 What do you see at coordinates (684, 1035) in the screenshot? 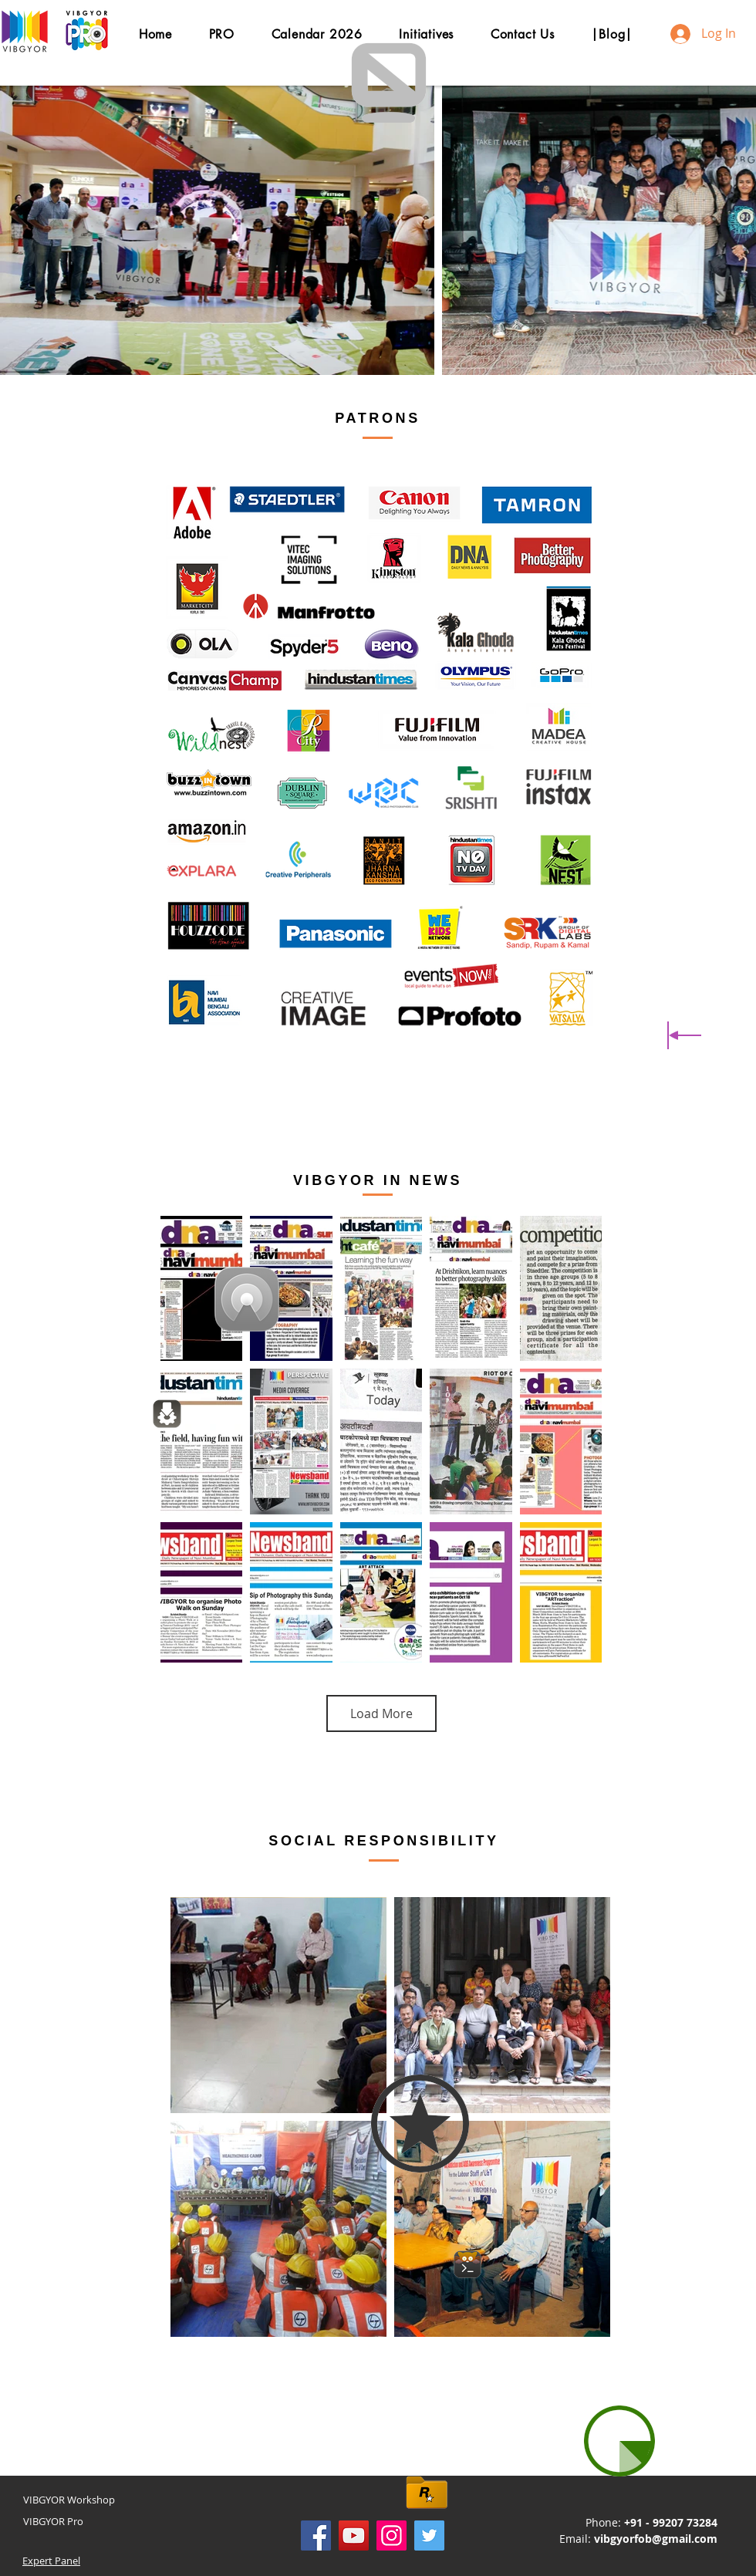
I see `go to the first item in a list or sequence` at bounding box center [684, 1035].